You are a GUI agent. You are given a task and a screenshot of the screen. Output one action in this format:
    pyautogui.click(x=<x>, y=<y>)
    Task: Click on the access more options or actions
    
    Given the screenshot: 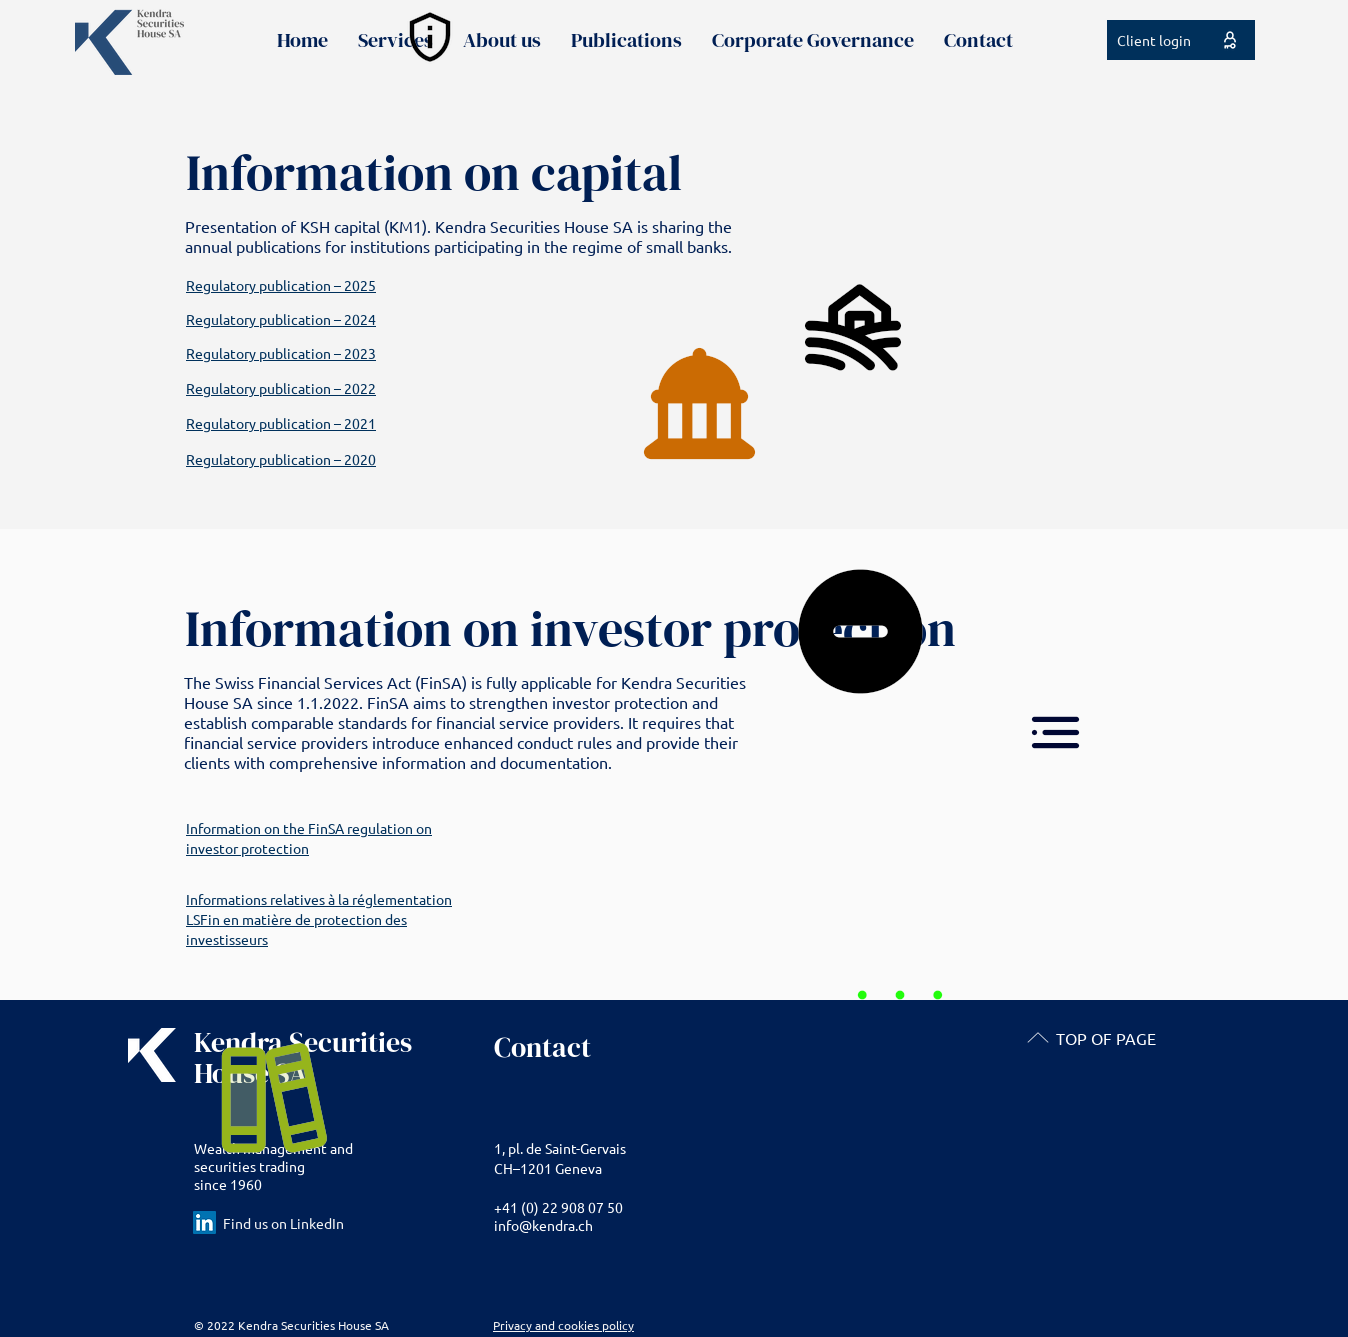 What is the action you would take?
    pyautogui.click(x=900, y=995)
    